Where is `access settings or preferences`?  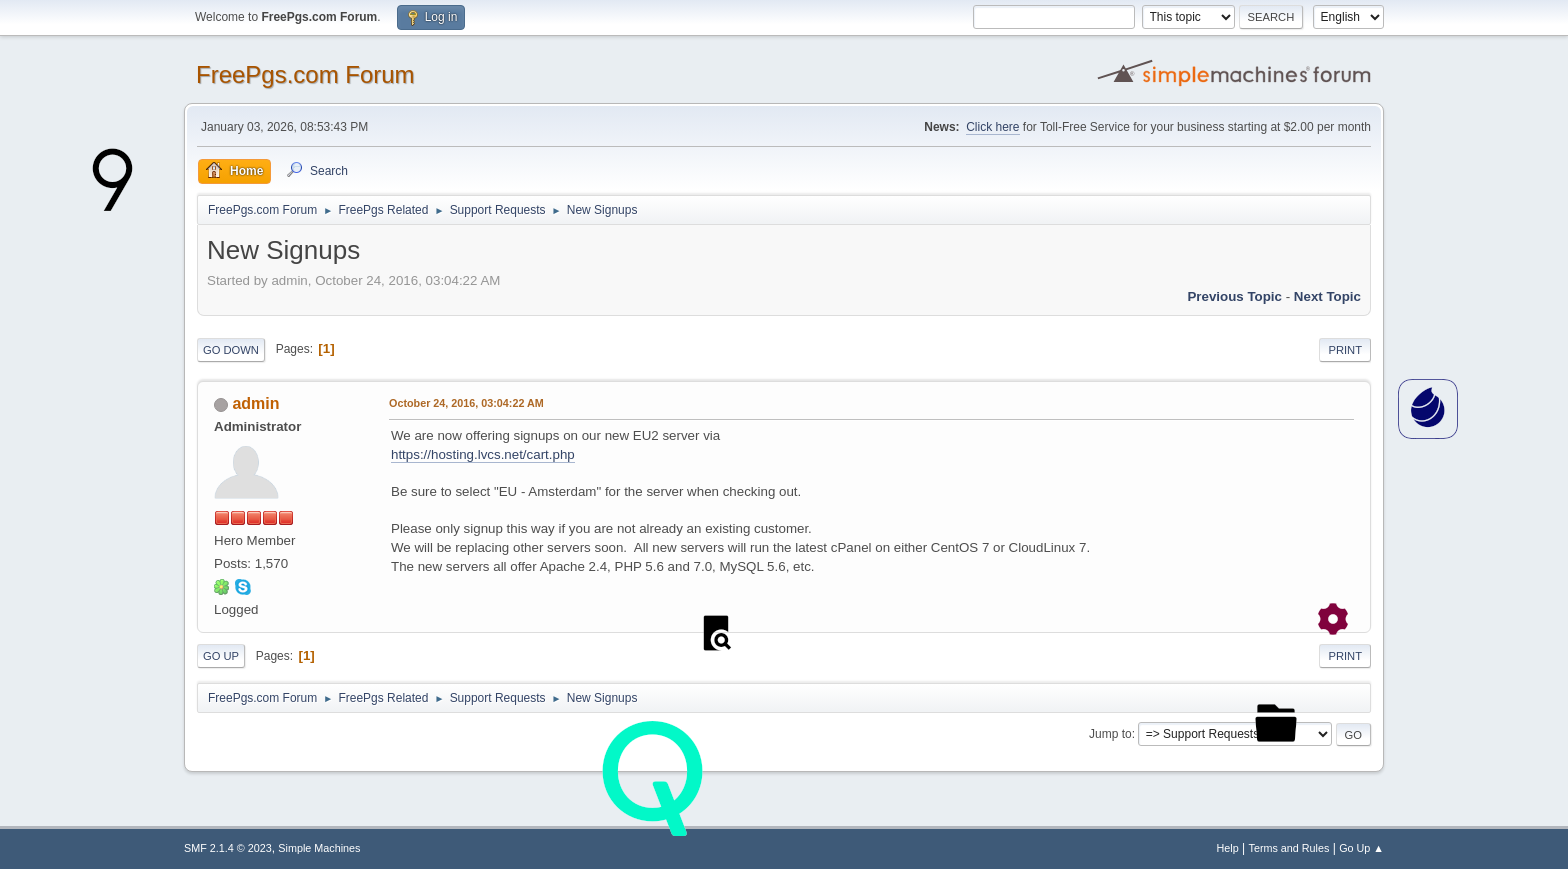
access settings or preferences is located at coordinates (1333, 619).